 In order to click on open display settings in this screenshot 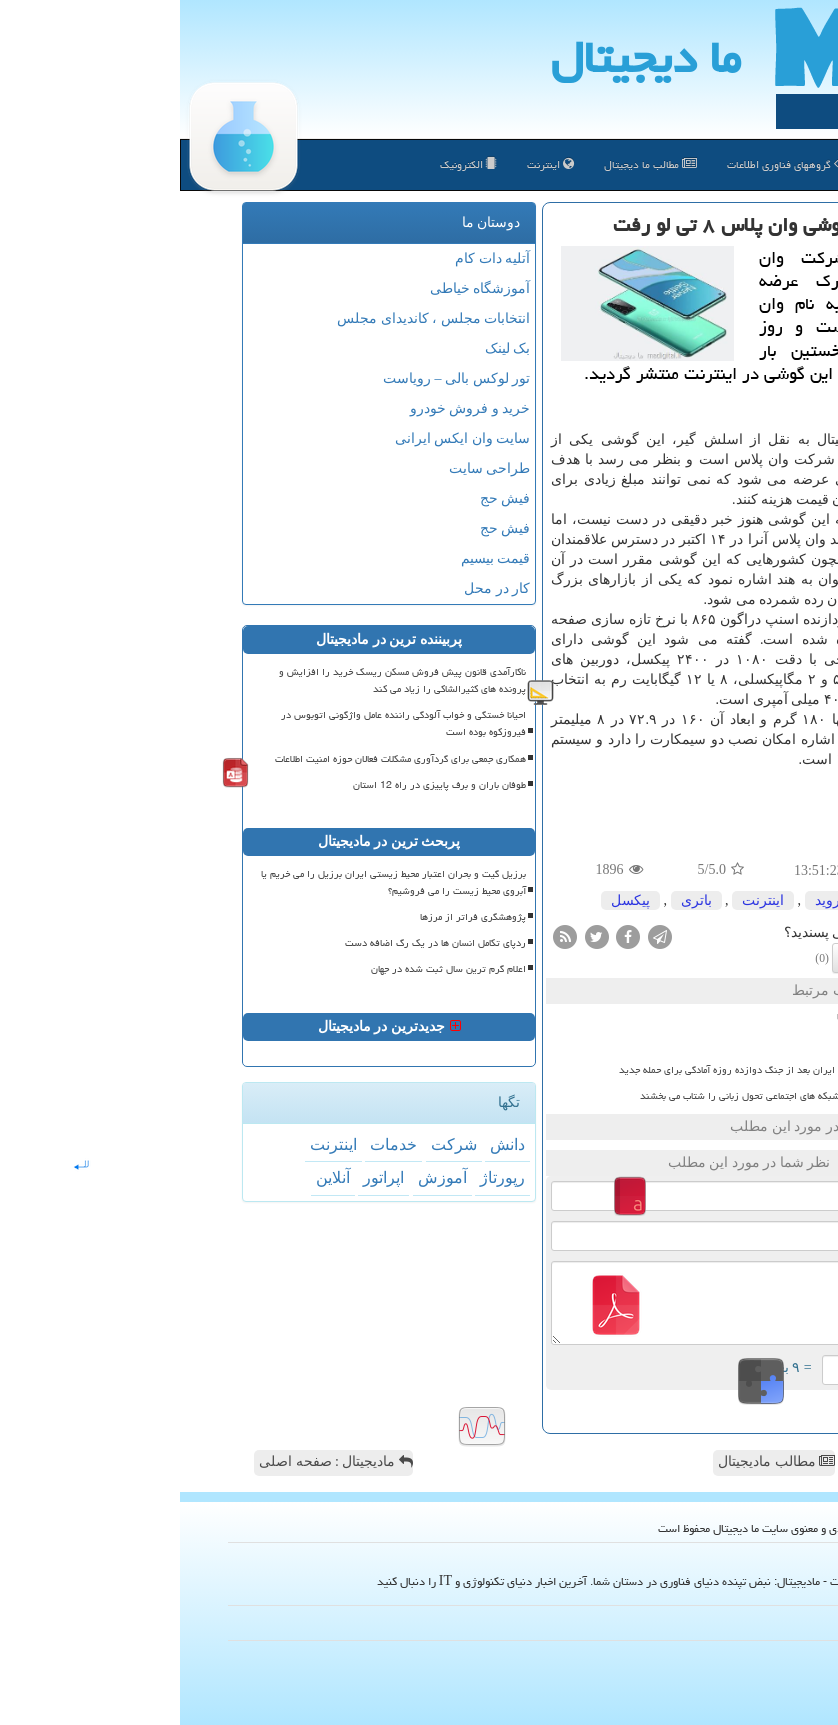, I will do `click(540, 692)`.